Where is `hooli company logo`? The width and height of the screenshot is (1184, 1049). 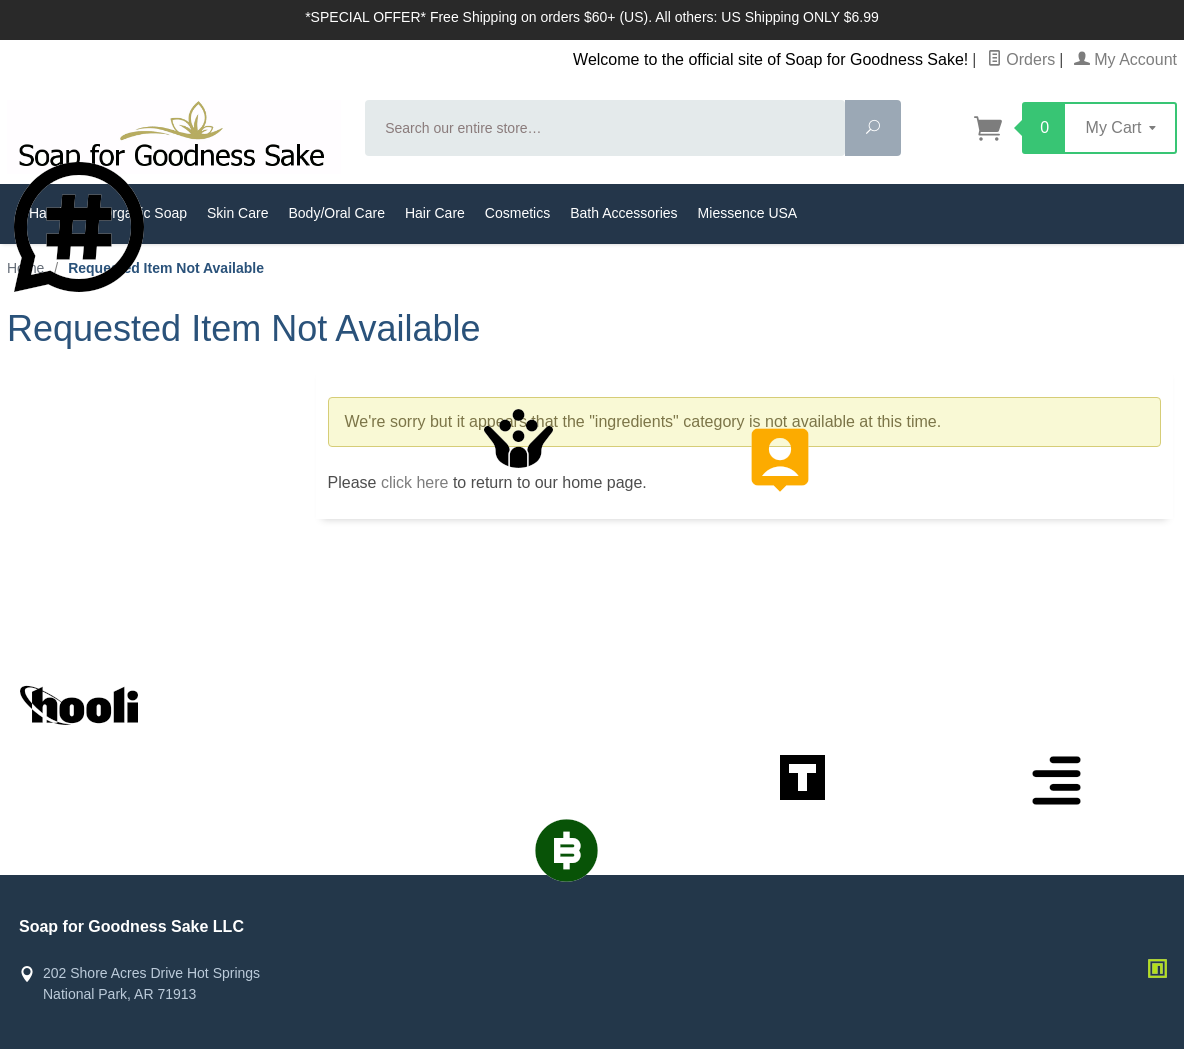
hooli company logo is located at coordinates (79, 705).